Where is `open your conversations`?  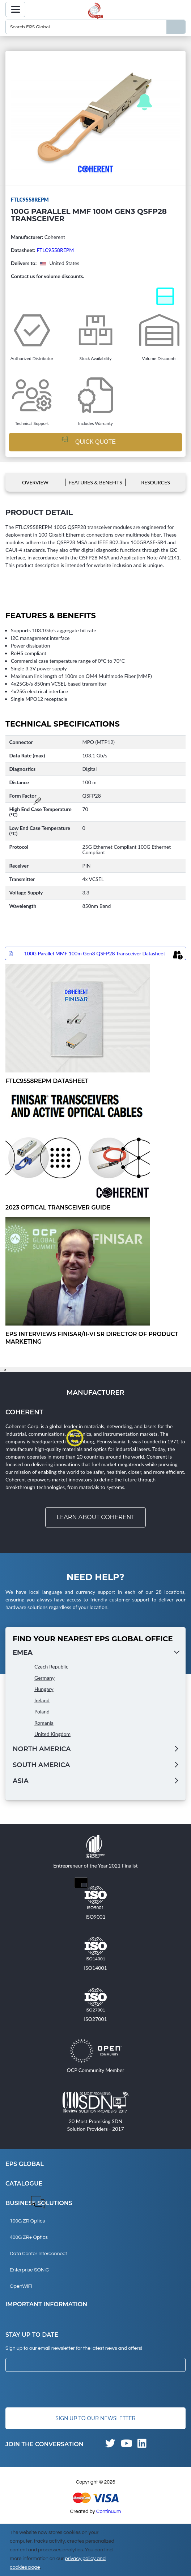 open your conversations is located at coordinates (38, 2202).